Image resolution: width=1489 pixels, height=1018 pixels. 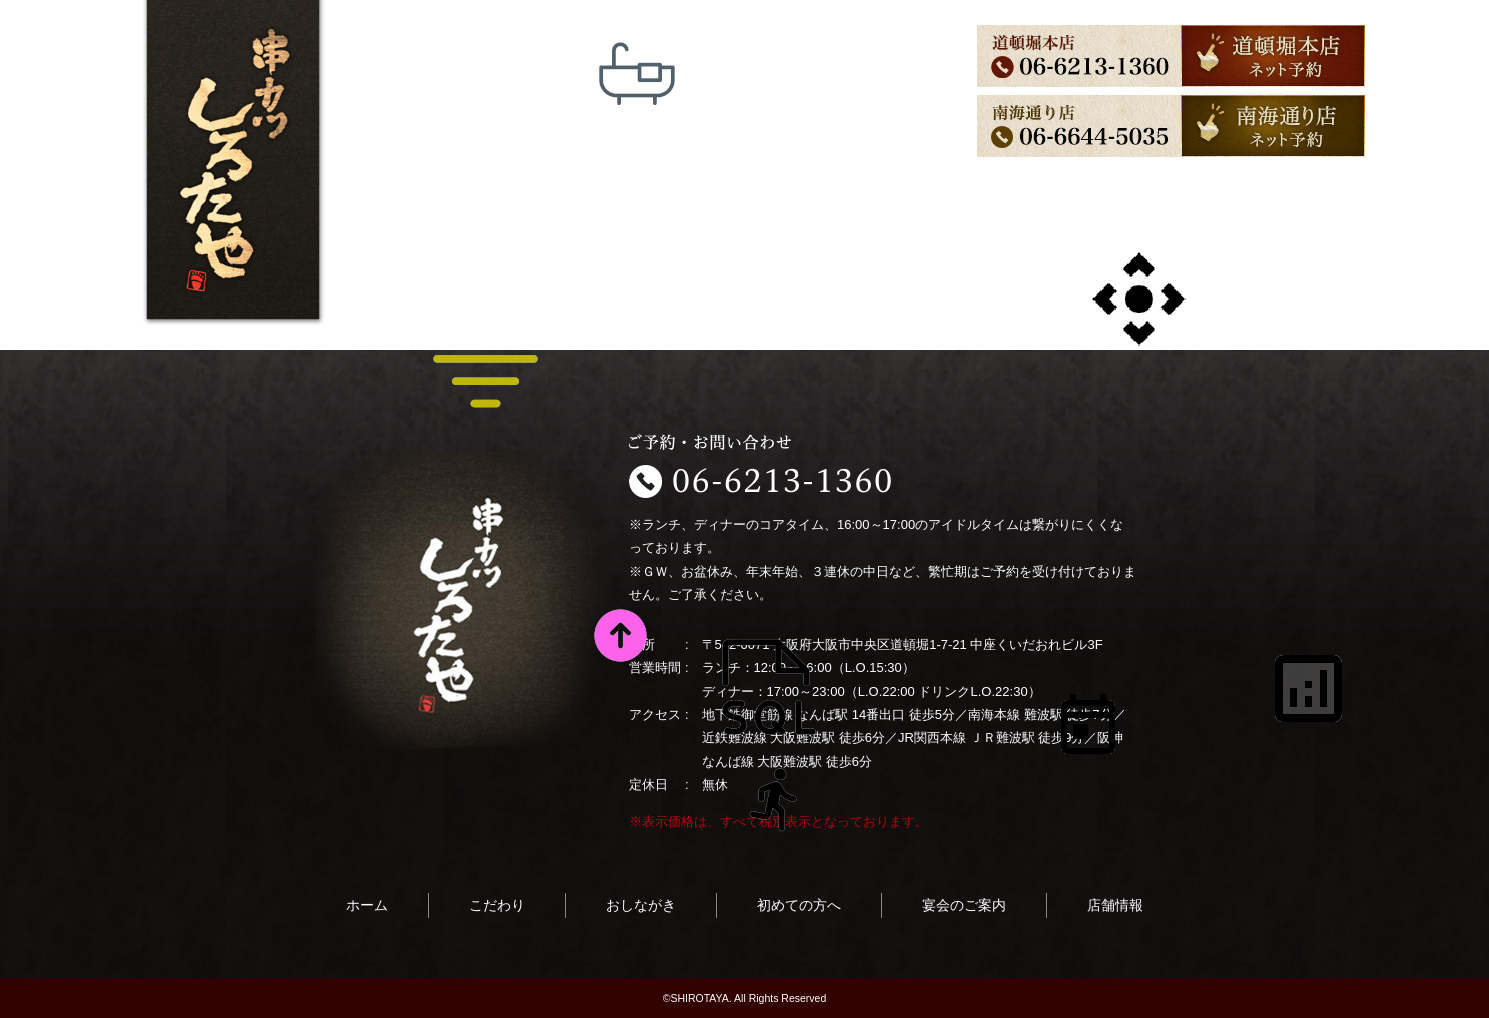 What do you see at coordinates (776, 799) in the screenshot?
I see `access walking or running directions` at bounding box center [776, 799].